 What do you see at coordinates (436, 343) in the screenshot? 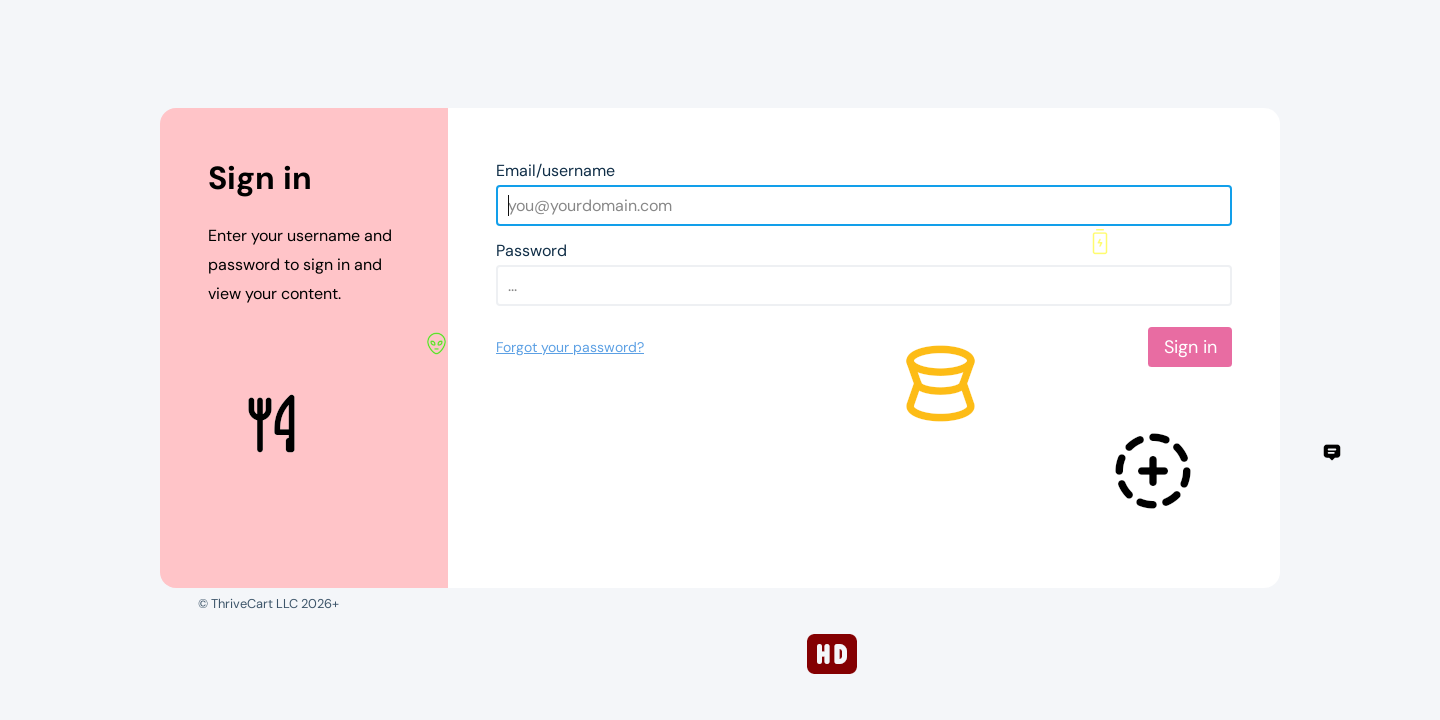
I see `indicates unknown or unidentified user` at bounding box center [436, 343].